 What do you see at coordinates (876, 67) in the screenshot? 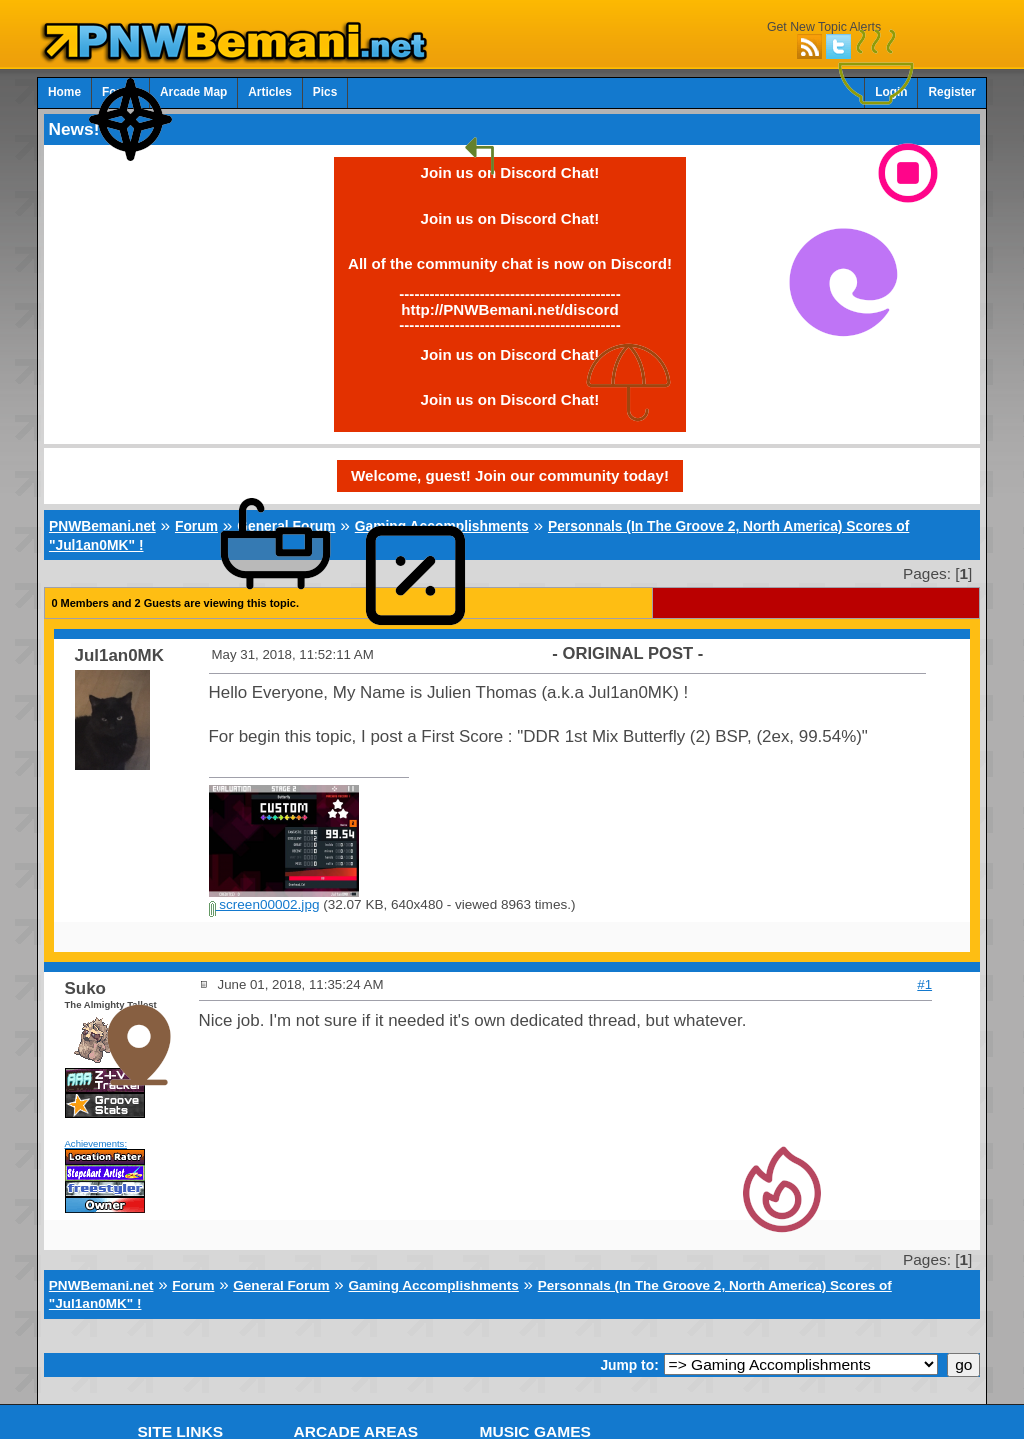
I see `view hot food or soup options` at bounding box center [876, 67].